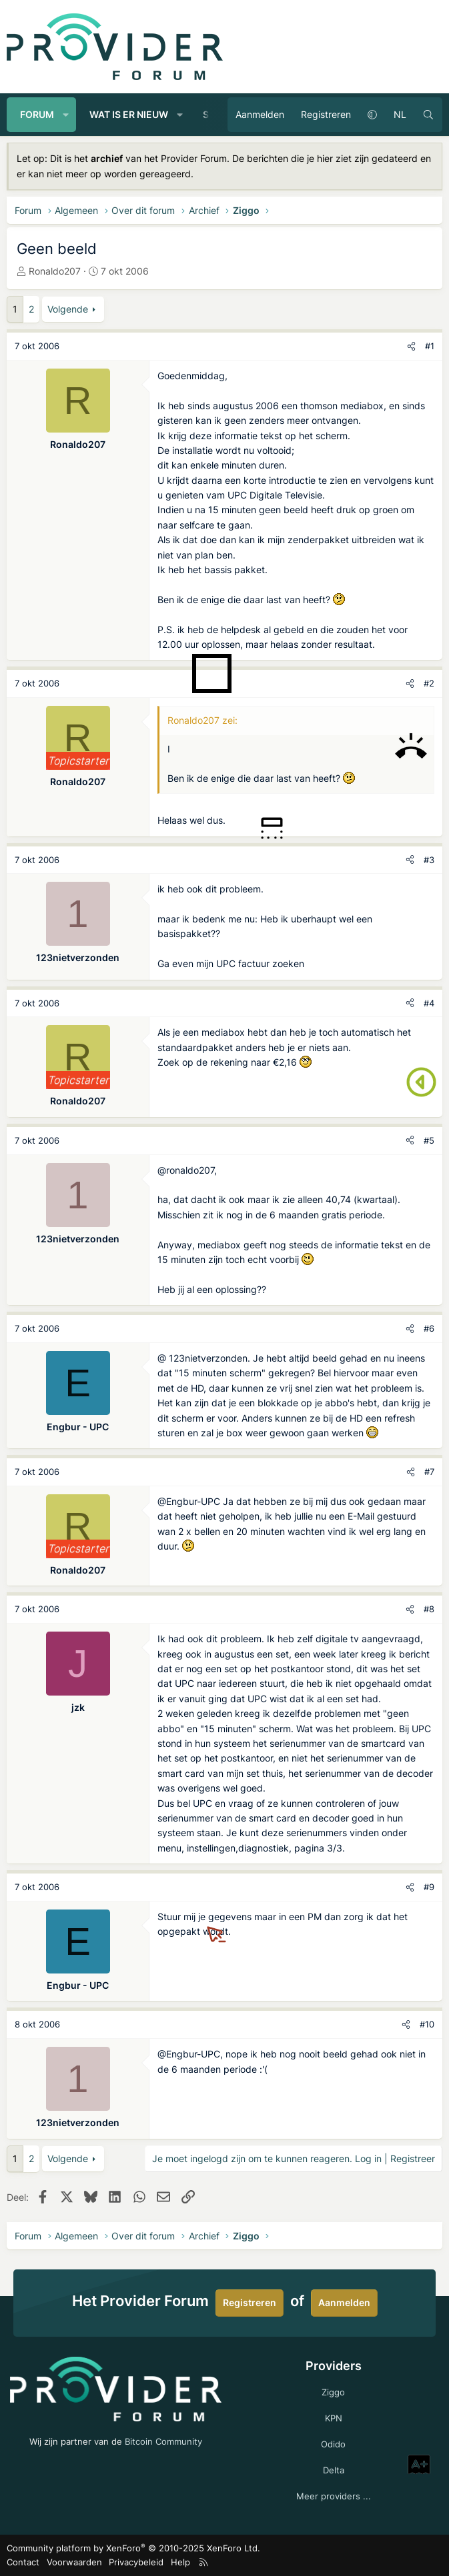 The height and width of the screenshot is (2576, 449). What do you see at coordinates (421, 1082) in the screenshot?
I see `go back to the previous screen` at bounding box center [421, 1082].